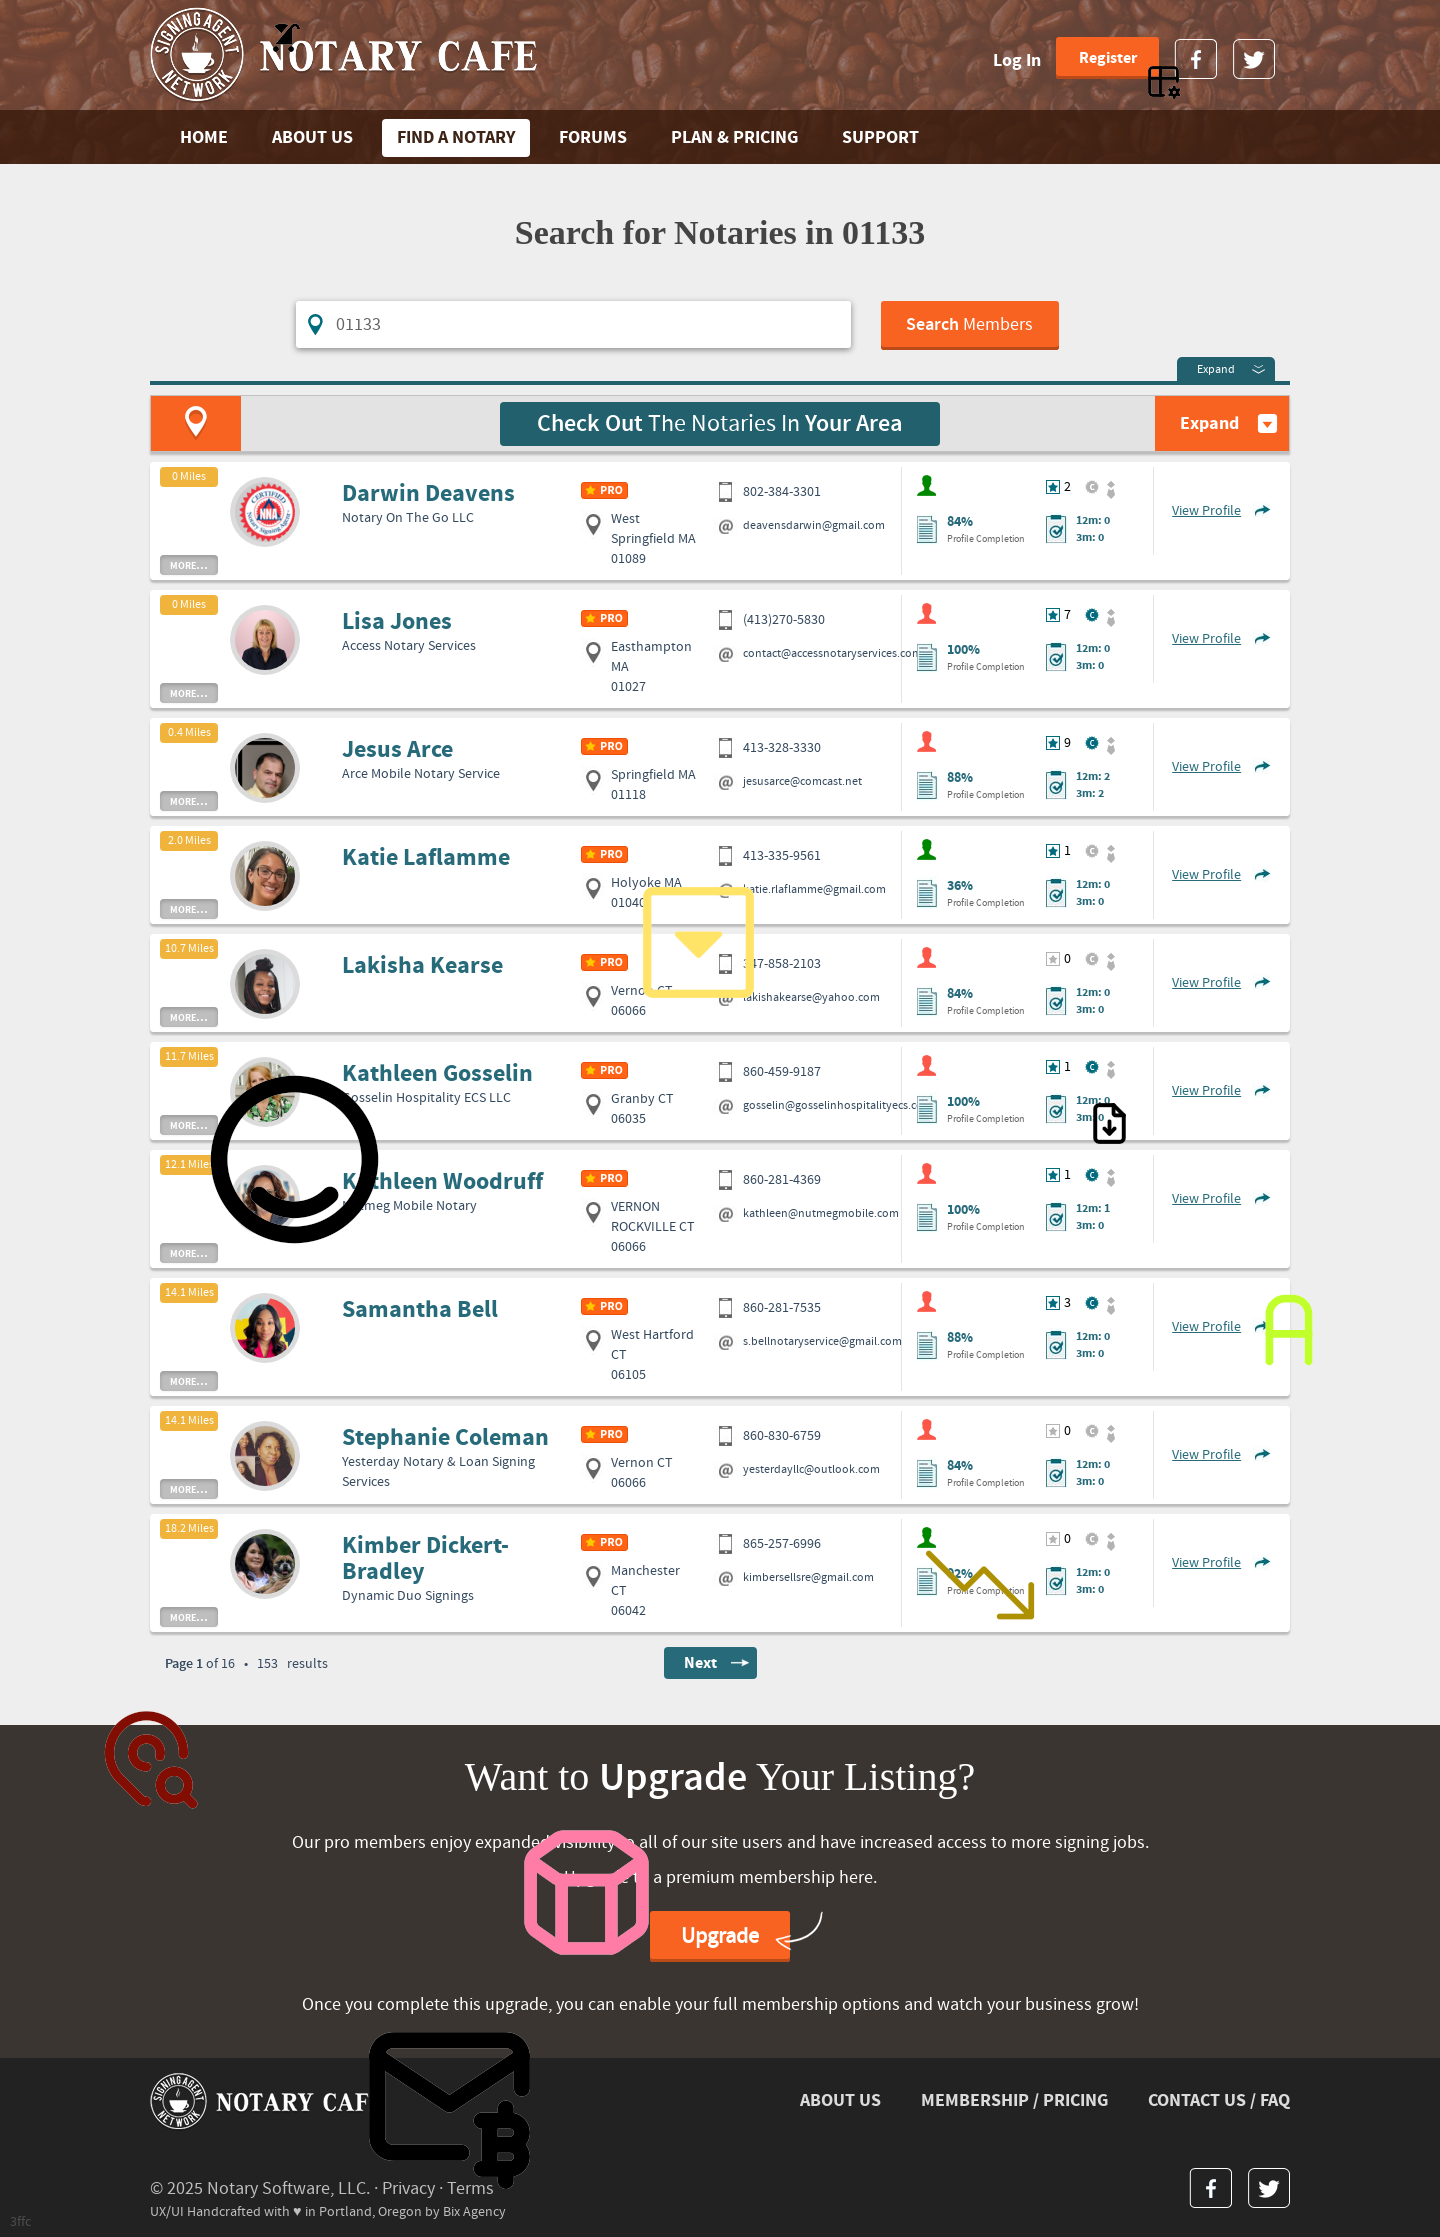 This screenshot has height=2237, width=1440. I want to click on select font or text formatting options, so click(1289, 1330).